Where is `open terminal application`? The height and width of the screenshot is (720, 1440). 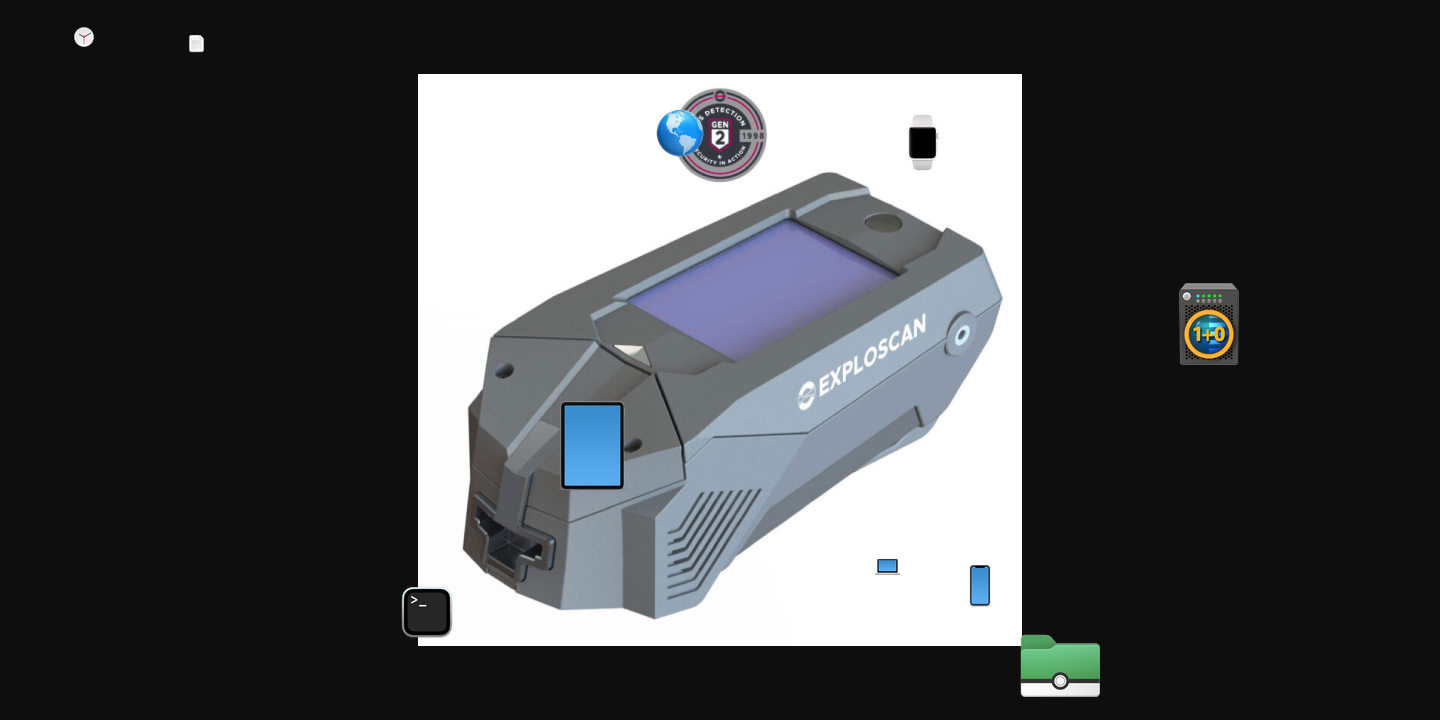 open terminal application is located at coordinates (427, 612).